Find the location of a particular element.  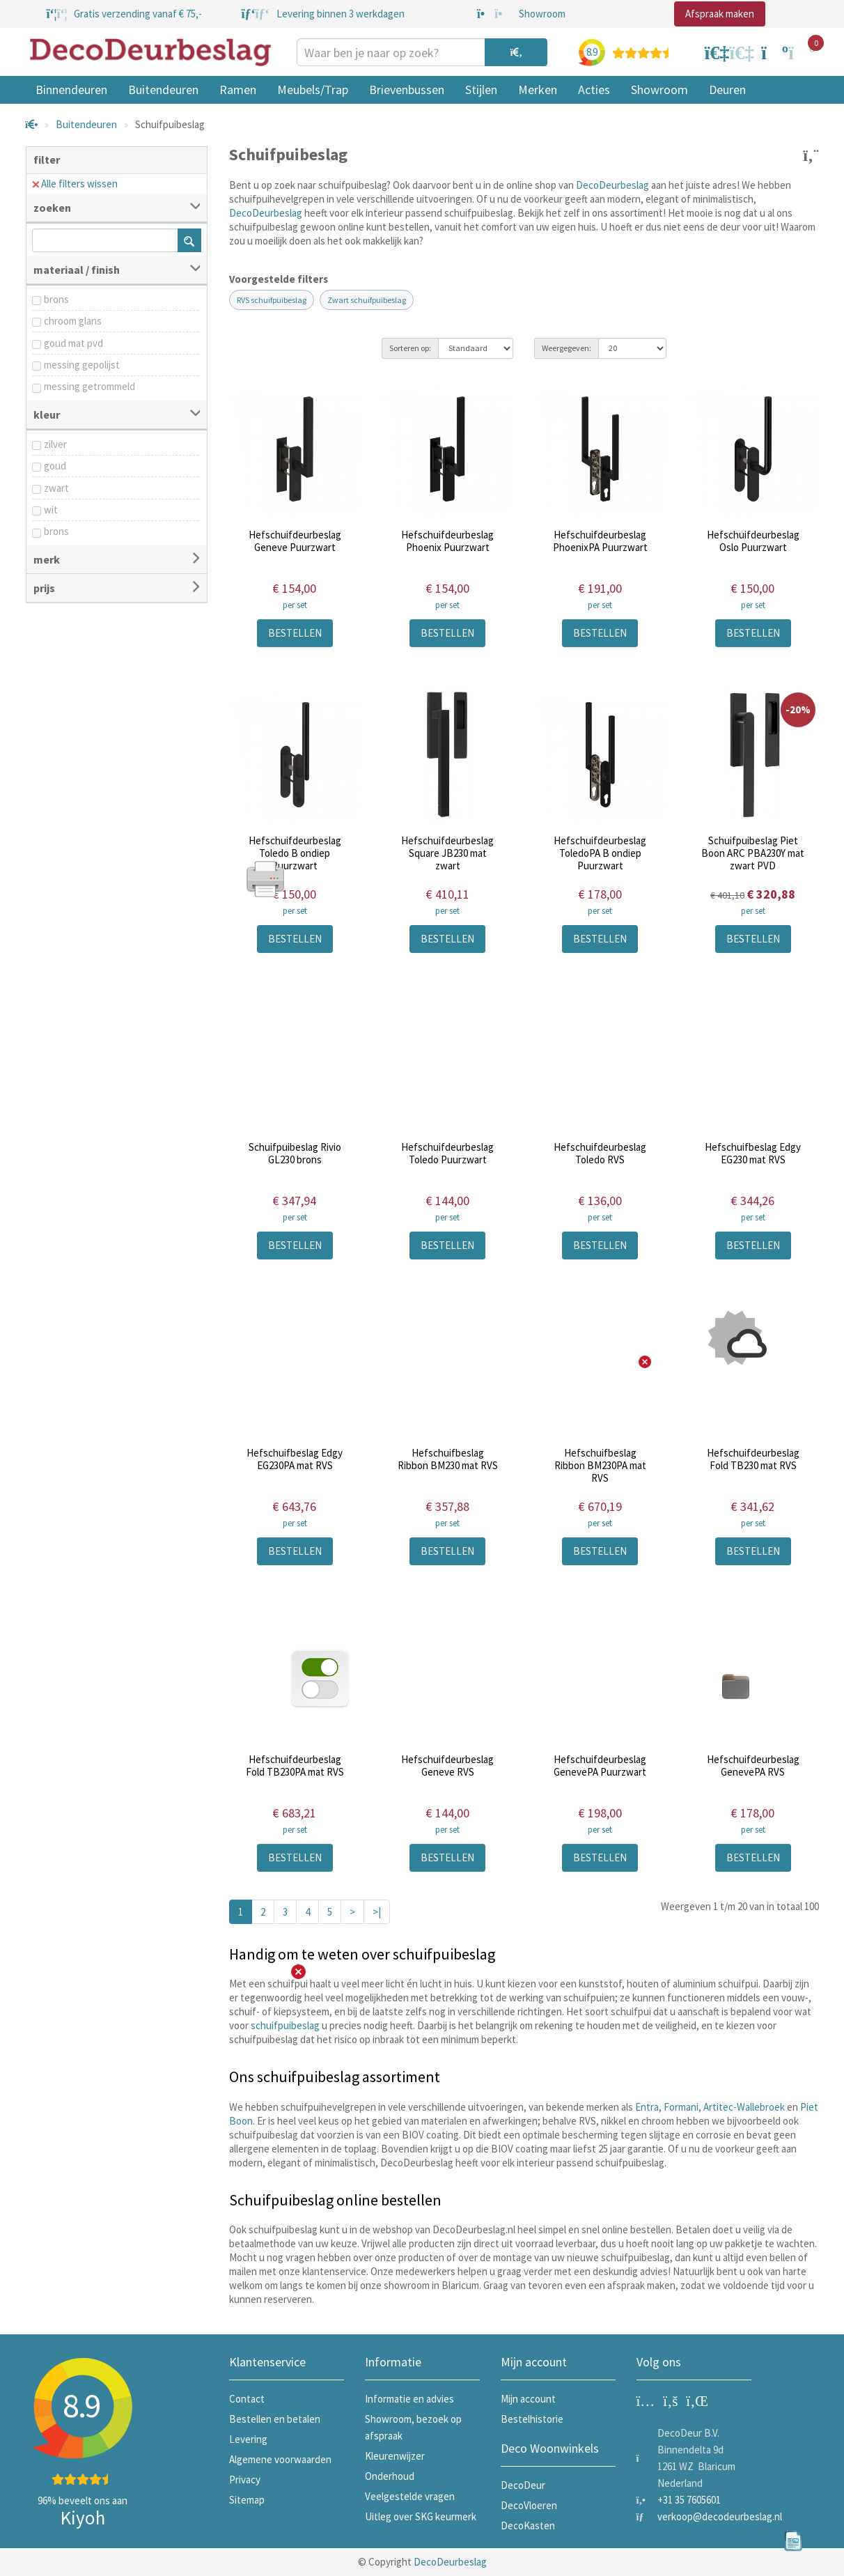

print the current document is located at coordinates (265, 879).